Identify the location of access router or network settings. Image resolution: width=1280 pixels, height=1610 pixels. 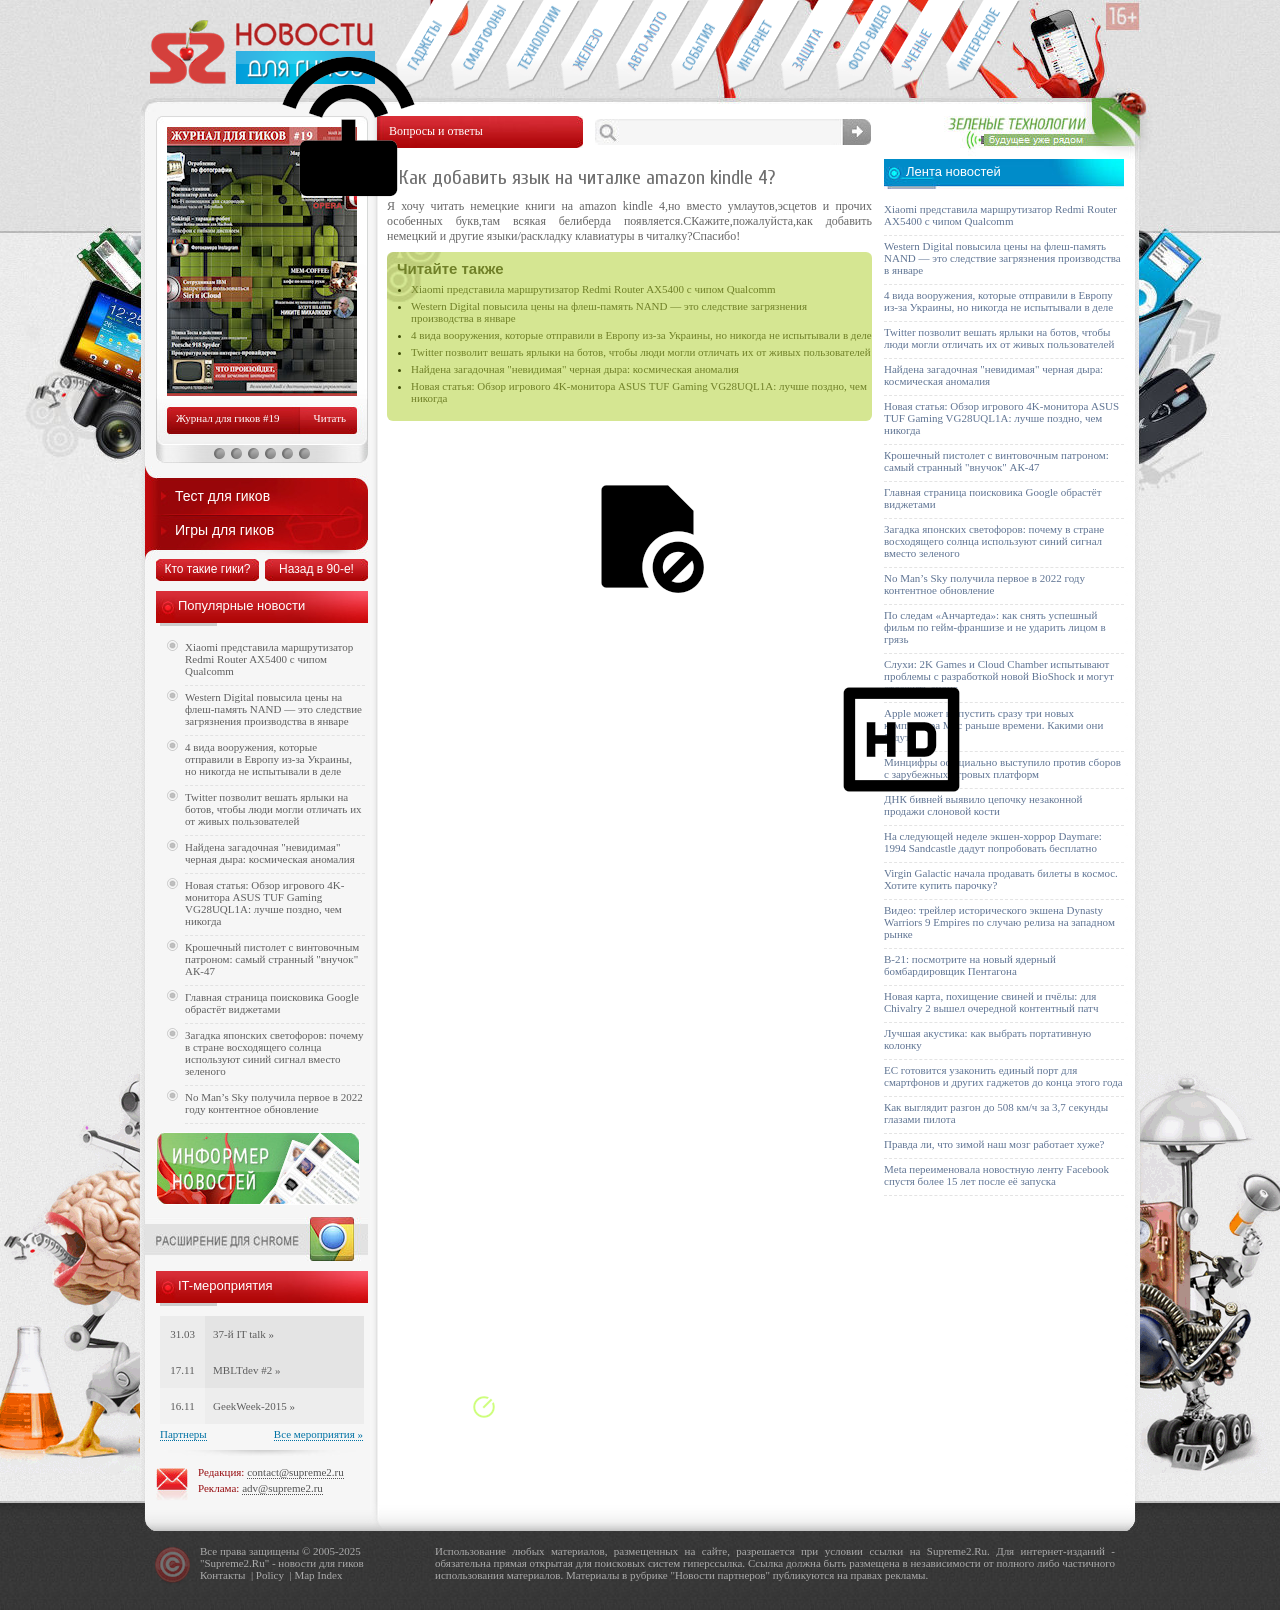
(348, 126).